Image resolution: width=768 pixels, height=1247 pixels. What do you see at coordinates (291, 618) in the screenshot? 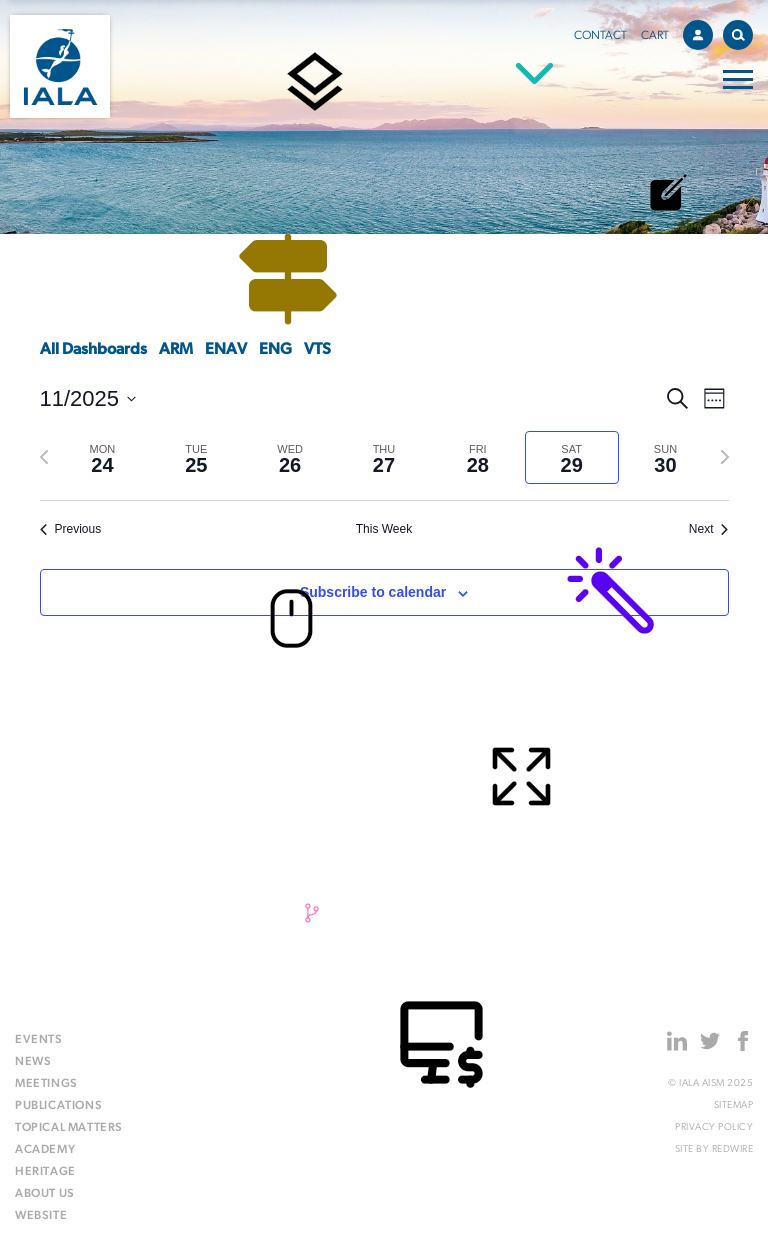
I see `indicates mouse input or cursor control` at bounding box center [291, 618].